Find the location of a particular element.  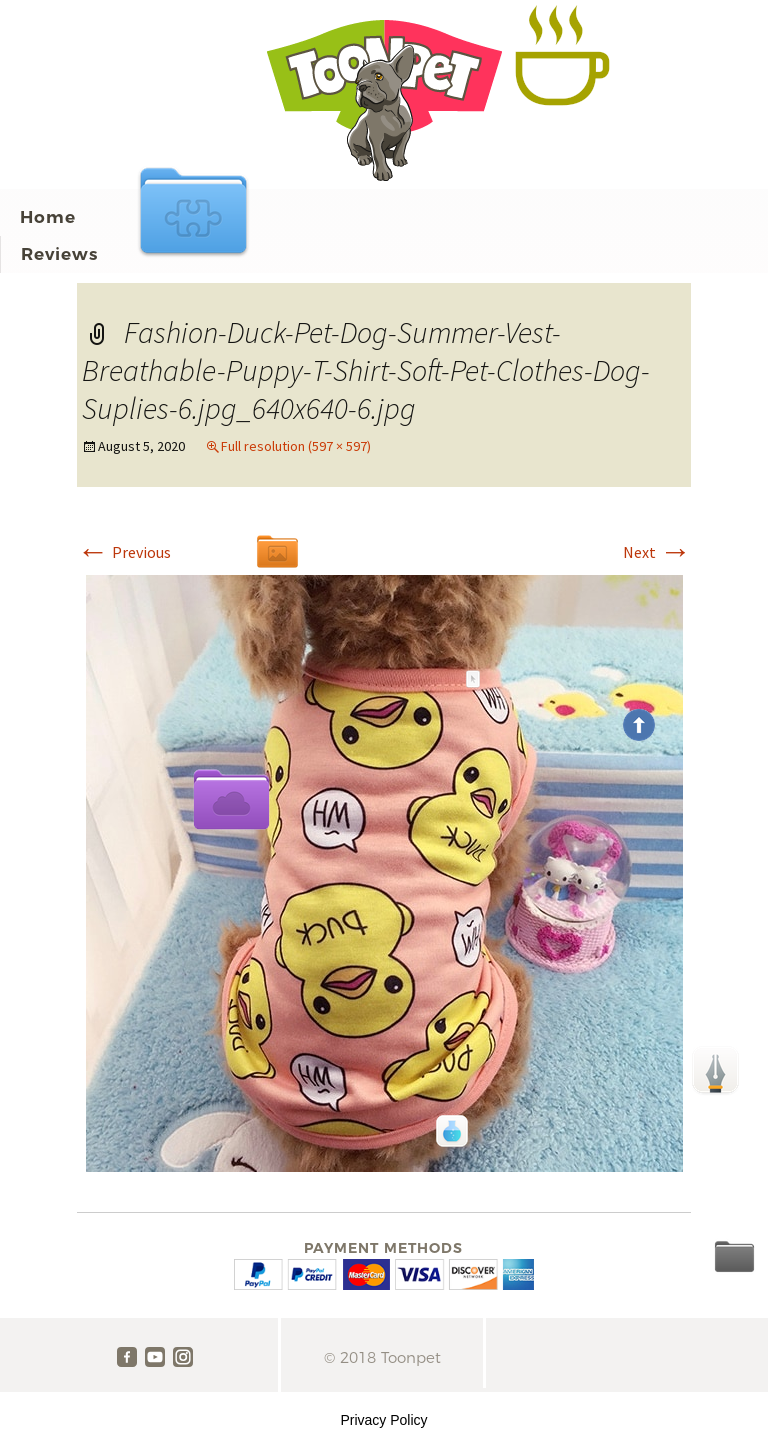

open words document editor is located at coordinates (715, 1069).